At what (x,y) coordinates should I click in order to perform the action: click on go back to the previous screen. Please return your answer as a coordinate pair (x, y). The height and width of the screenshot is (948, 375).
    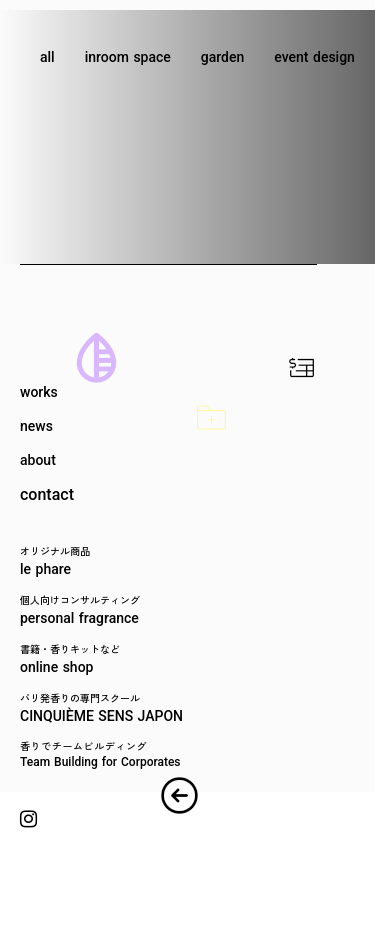
    Looking at the image, I should click on (179, 795).